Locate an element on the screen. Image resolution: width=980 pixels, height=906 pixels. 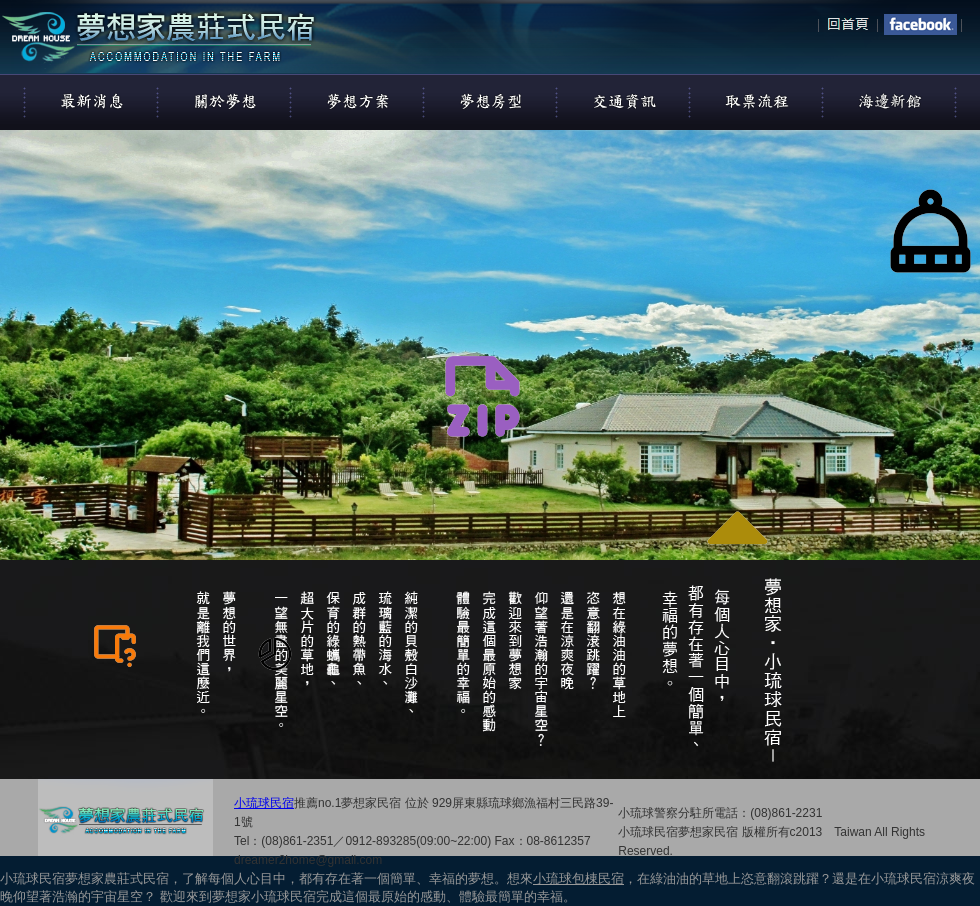
compress files into a zip archive is located at coordinates (482, 399).